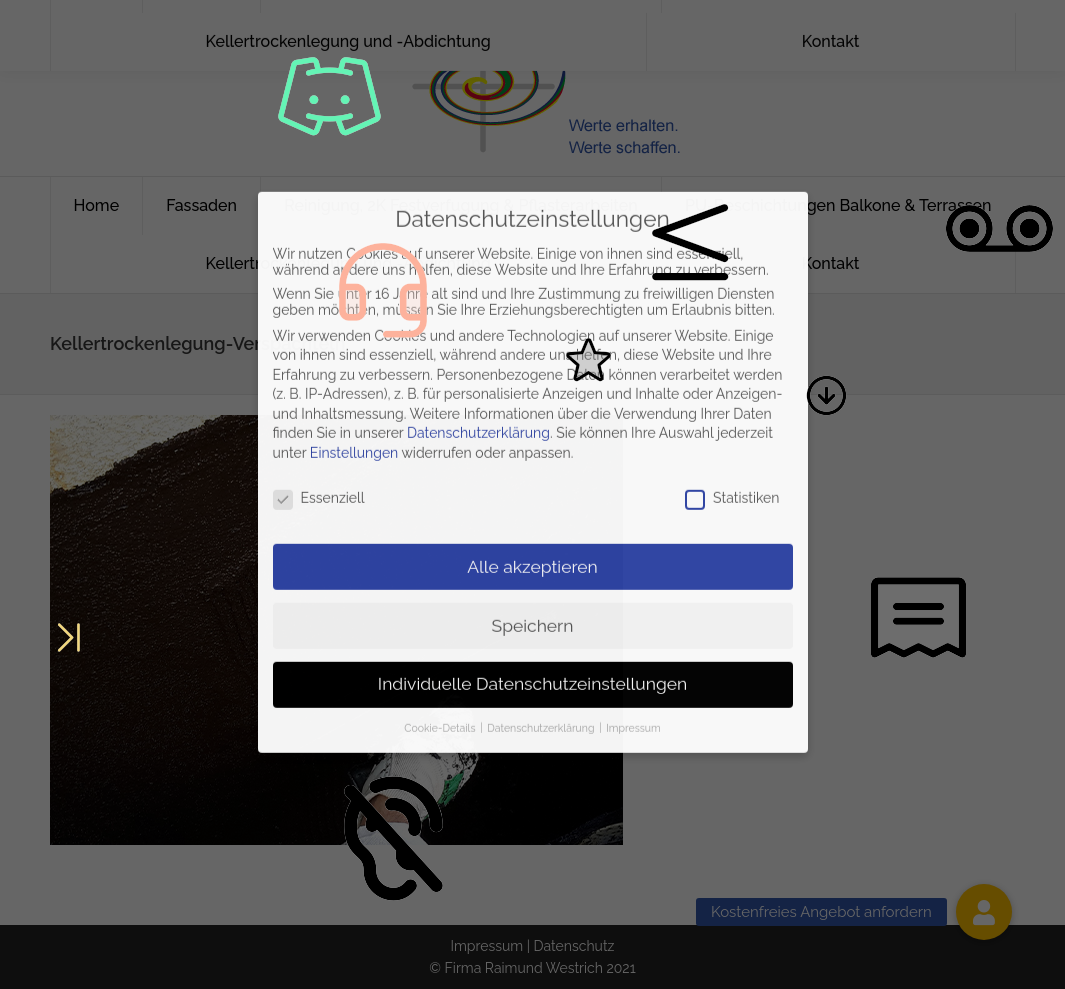 The height and width of the screenshot is (989, 1065). I want to click on mute or disable audio listening, so click(393, 838).